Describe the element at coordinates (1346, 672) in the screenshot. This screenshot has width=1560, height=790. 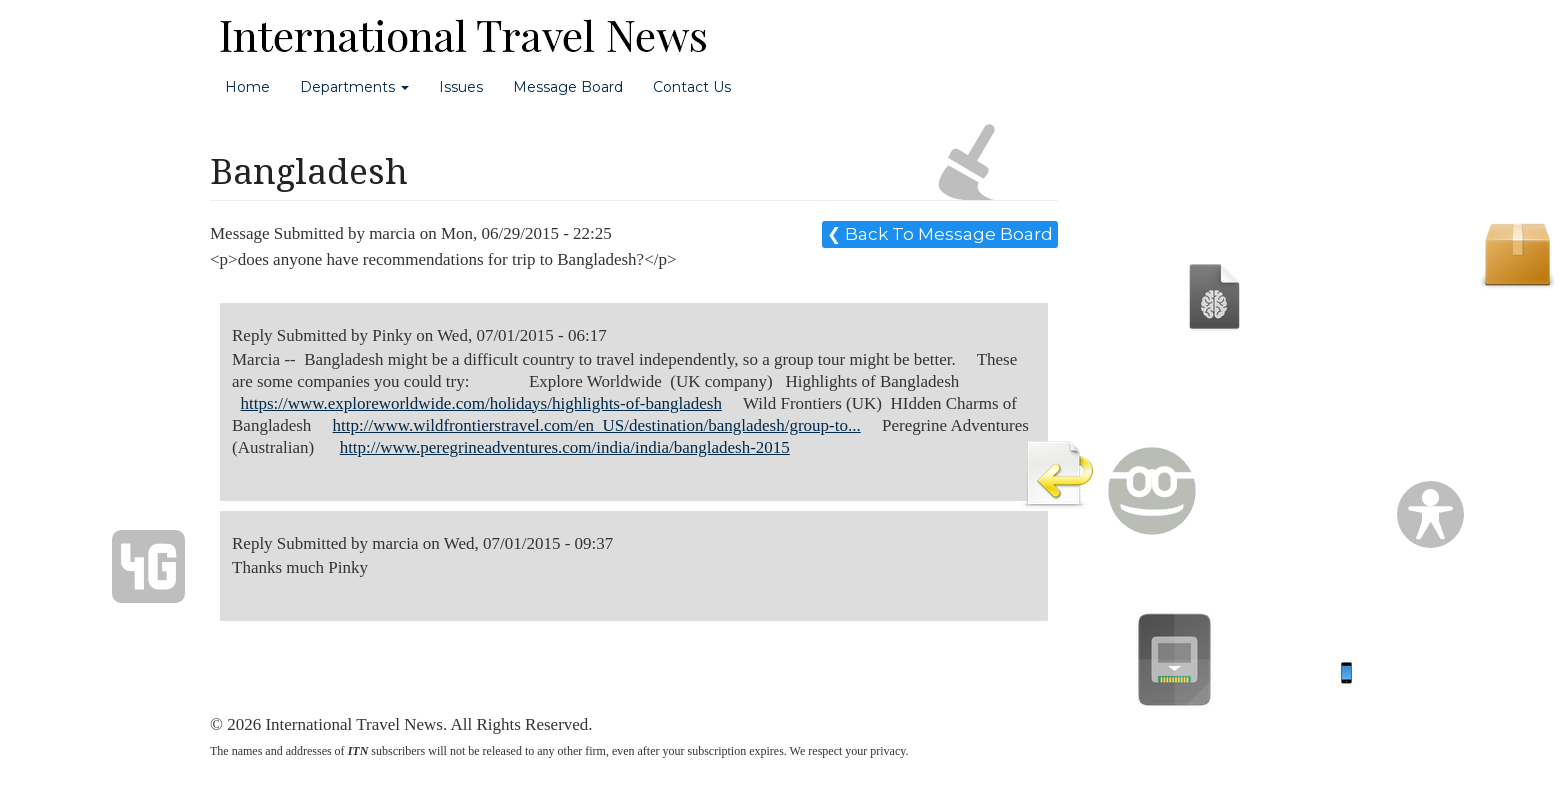
I see `iPod touch device icon` at that location.